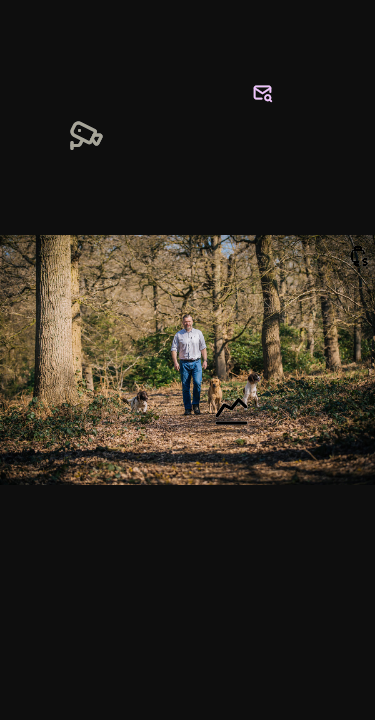  What do you see at coordinates (231, 410) in the screenshot?
I see `view analytics or performance trends` at bounding box center [231, 410].